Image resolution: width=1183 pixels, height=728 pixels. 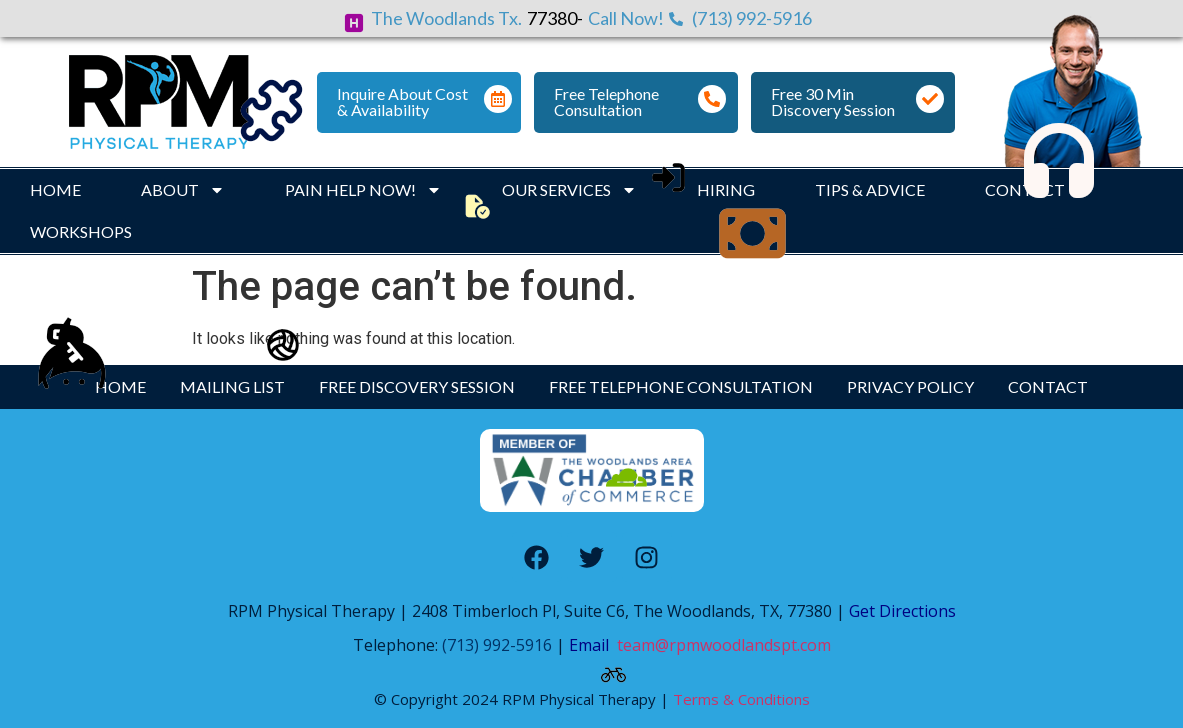 What do you see at coordinates (72, 353) in the screenshot?
I see `open keybase app` at bounding box center [72, 353].